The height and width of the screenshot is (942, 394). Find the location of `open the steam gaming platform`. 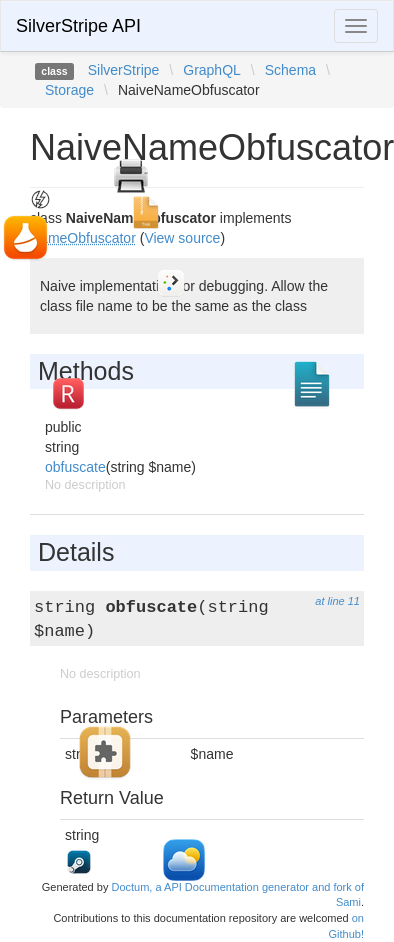

open the steam gaming platform is located at coordinates (79, 862).